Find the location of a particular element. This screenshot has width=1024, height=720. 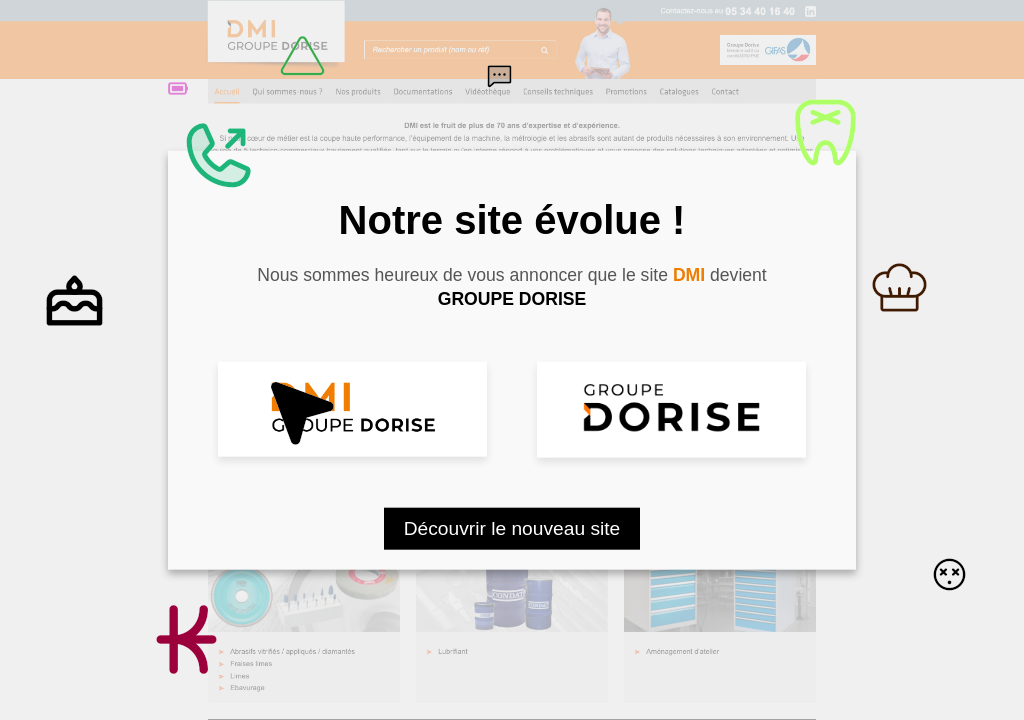

view birthday or celebration reminders is located at coordinates (74, 300).